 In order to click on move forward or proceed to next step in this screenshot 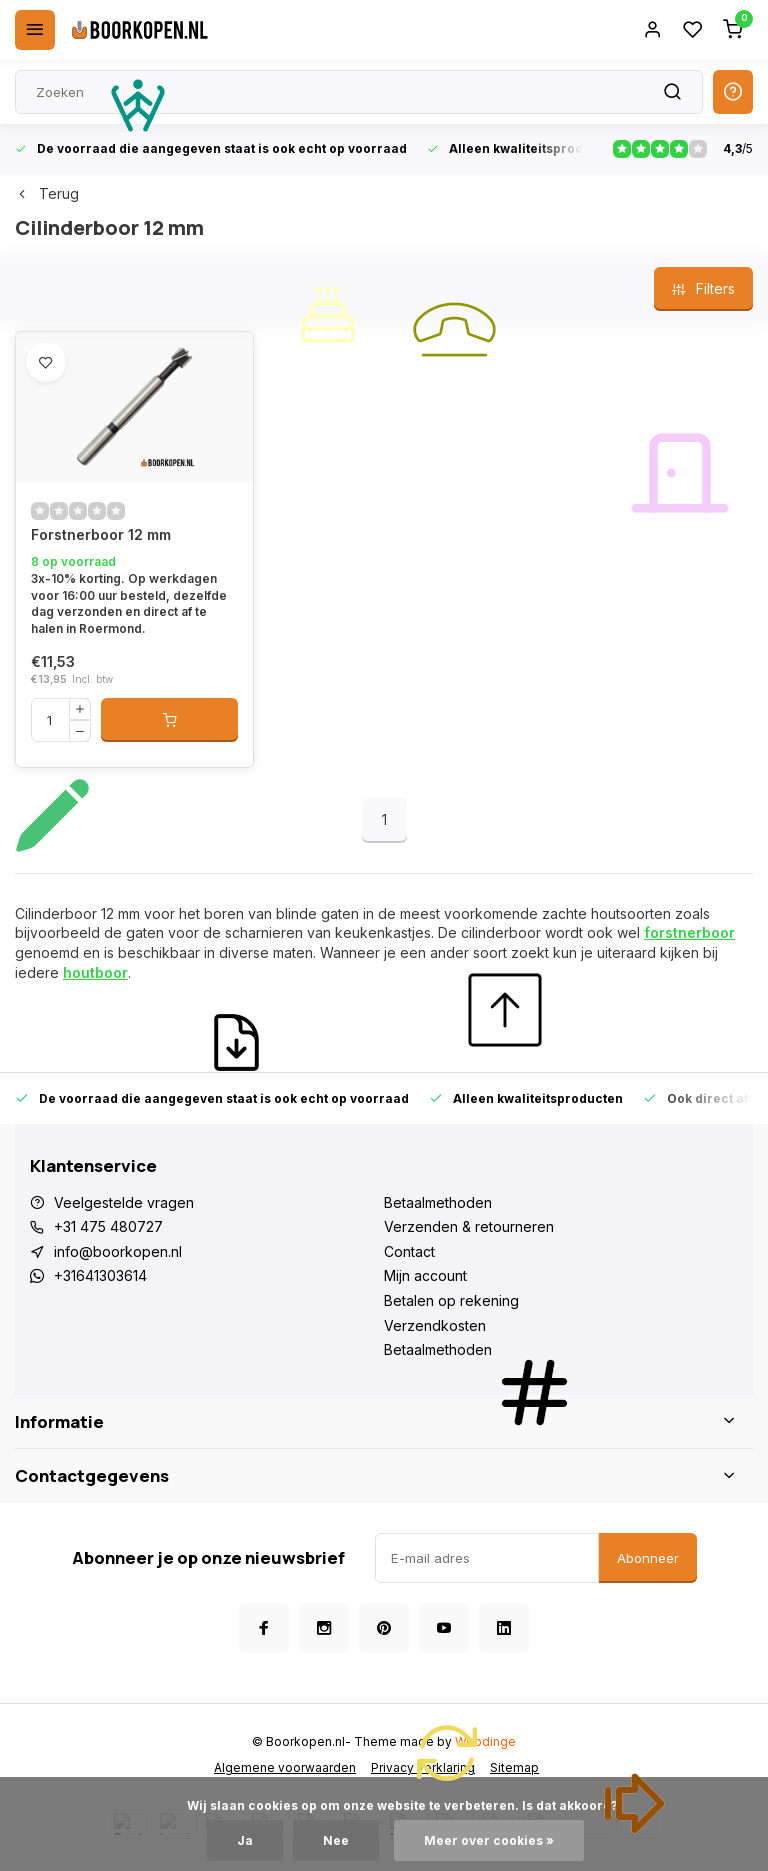, I will do `click(632, 1803)`.